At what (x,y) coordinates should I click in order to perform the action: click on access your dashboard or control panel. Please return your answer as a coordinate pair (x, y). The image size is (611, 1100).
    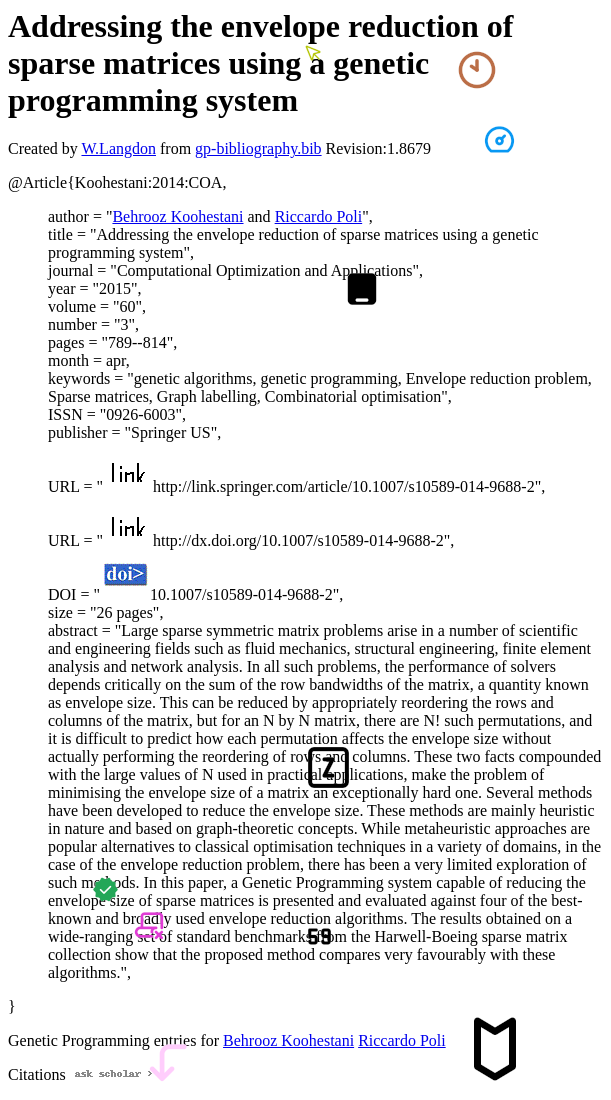
    Looking at the image, I should click on (499, 139).